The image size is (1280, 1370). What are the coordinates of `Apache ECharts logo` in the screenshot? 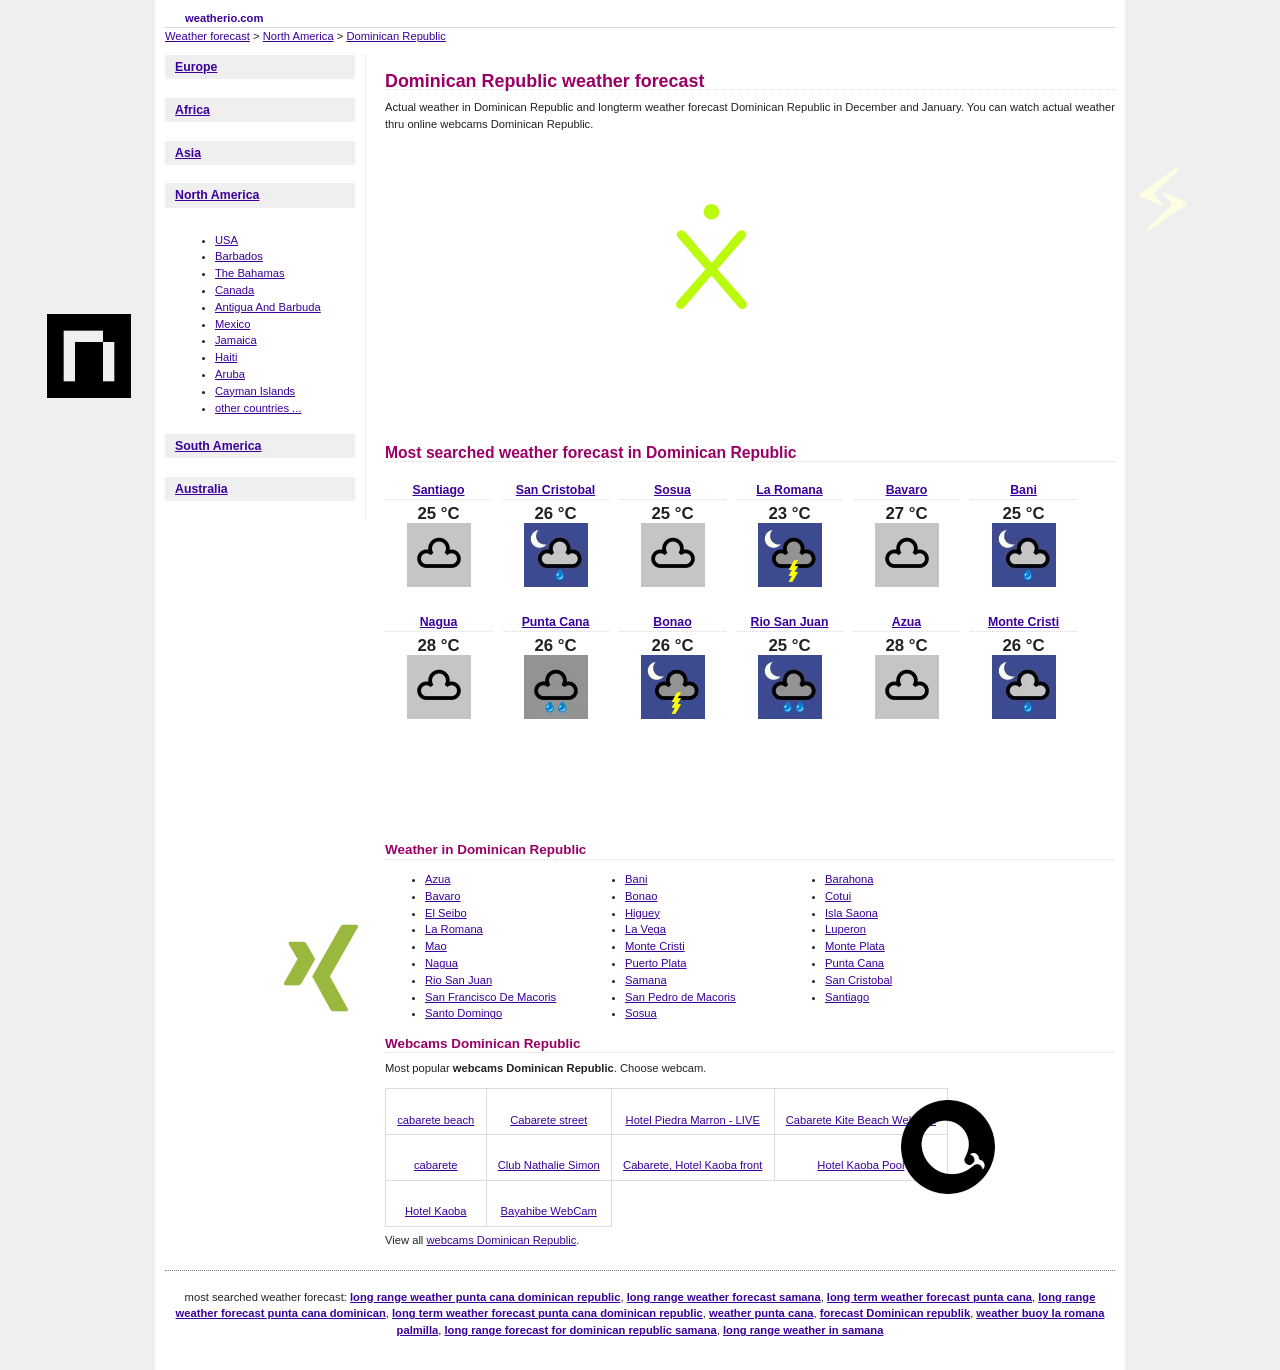 It's located at (948, 1147).